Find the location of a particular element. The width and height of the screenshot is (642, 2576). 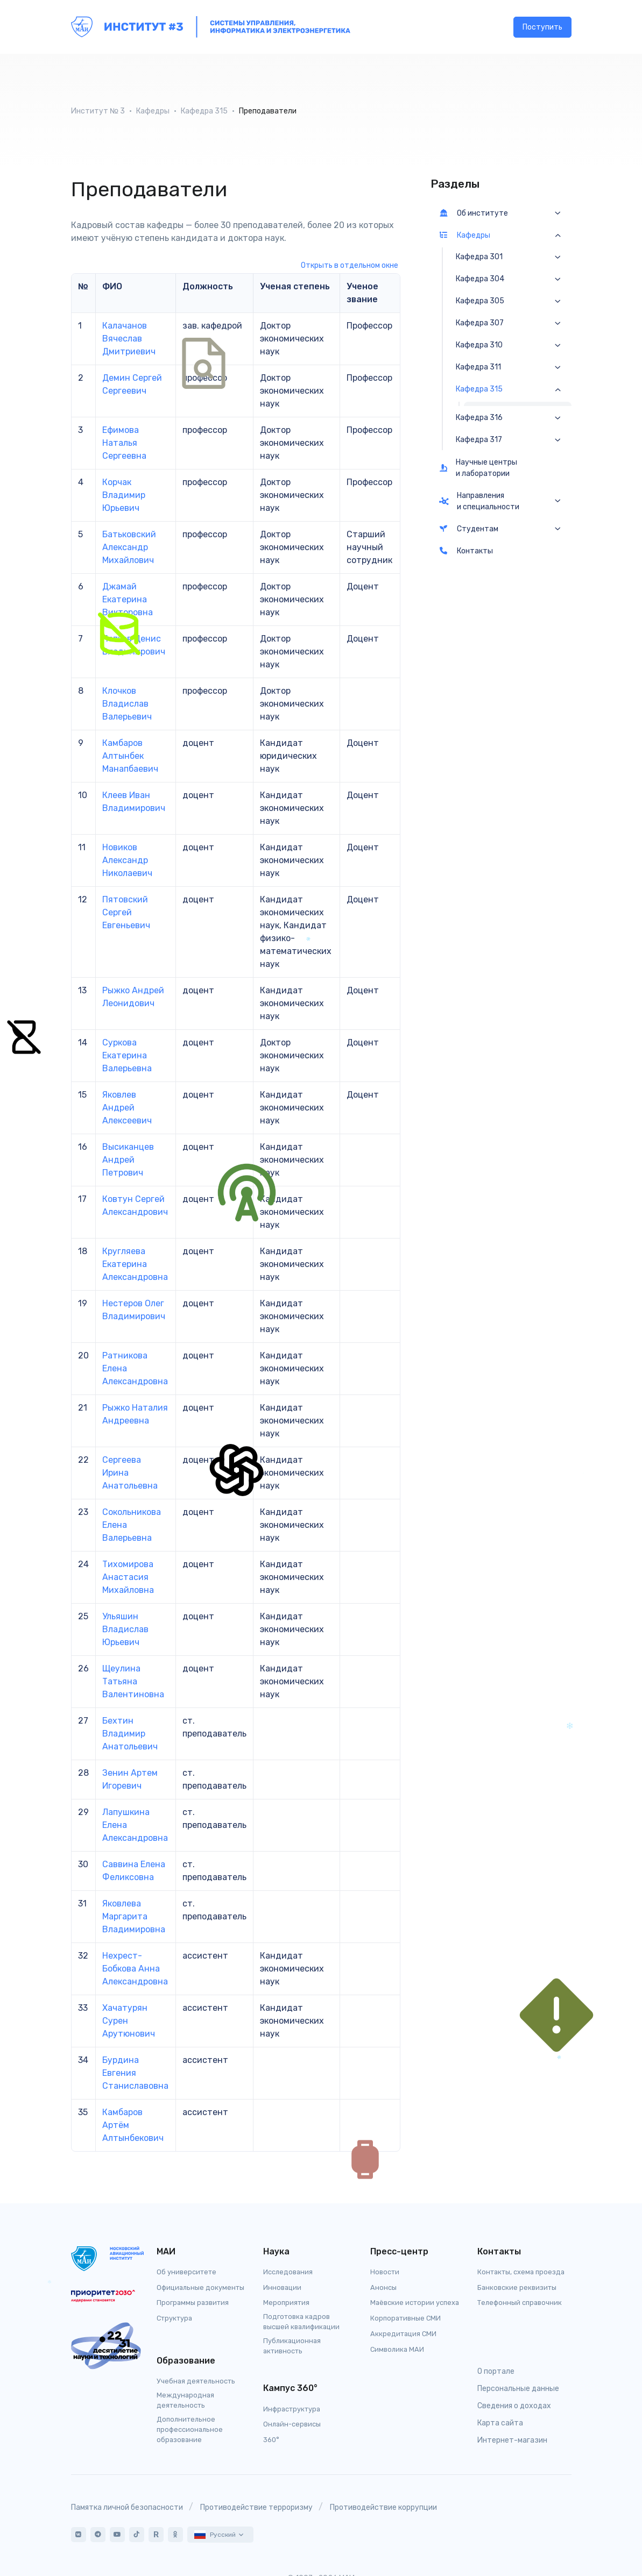

search within a document is located at coordinates (203, 363).